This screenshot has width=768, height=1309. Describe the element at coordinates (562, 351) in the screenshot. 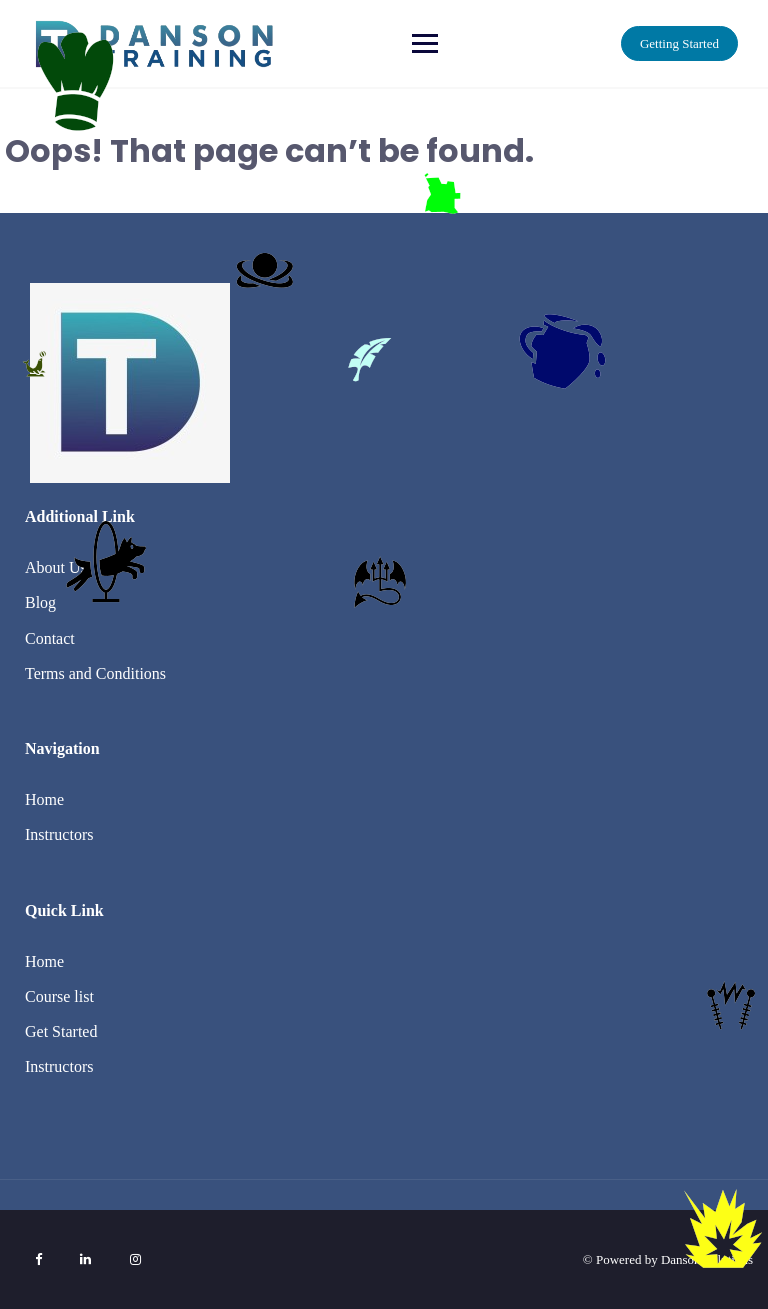

I see `indicates watering or irrigation action` at that location.